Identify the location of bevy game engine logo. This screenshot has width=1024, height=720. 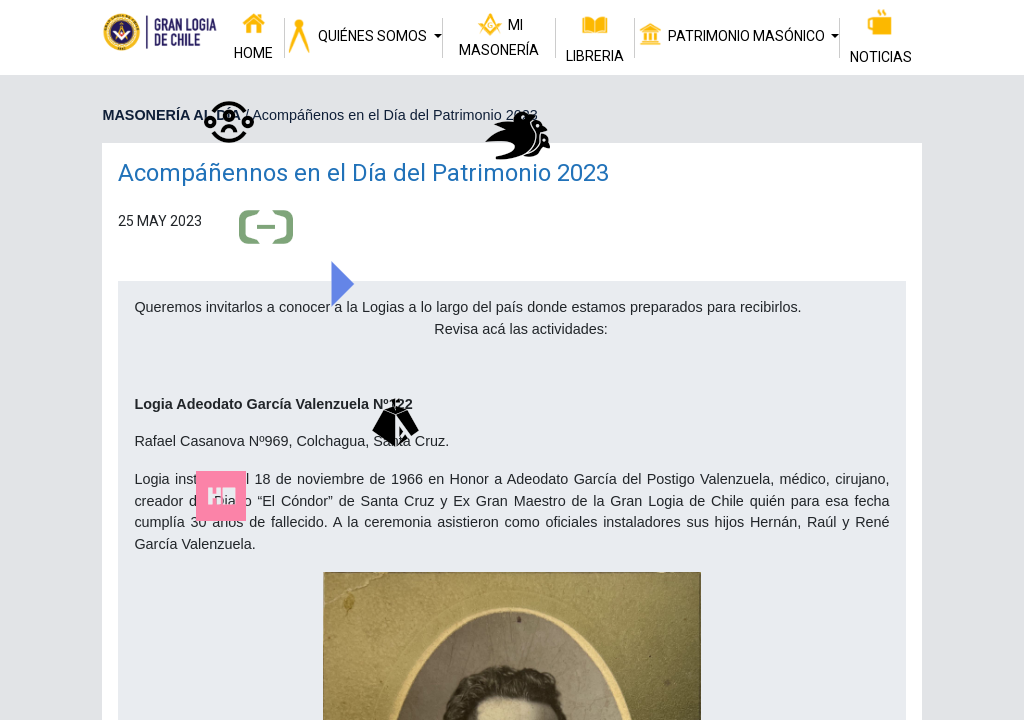
(517, 135).